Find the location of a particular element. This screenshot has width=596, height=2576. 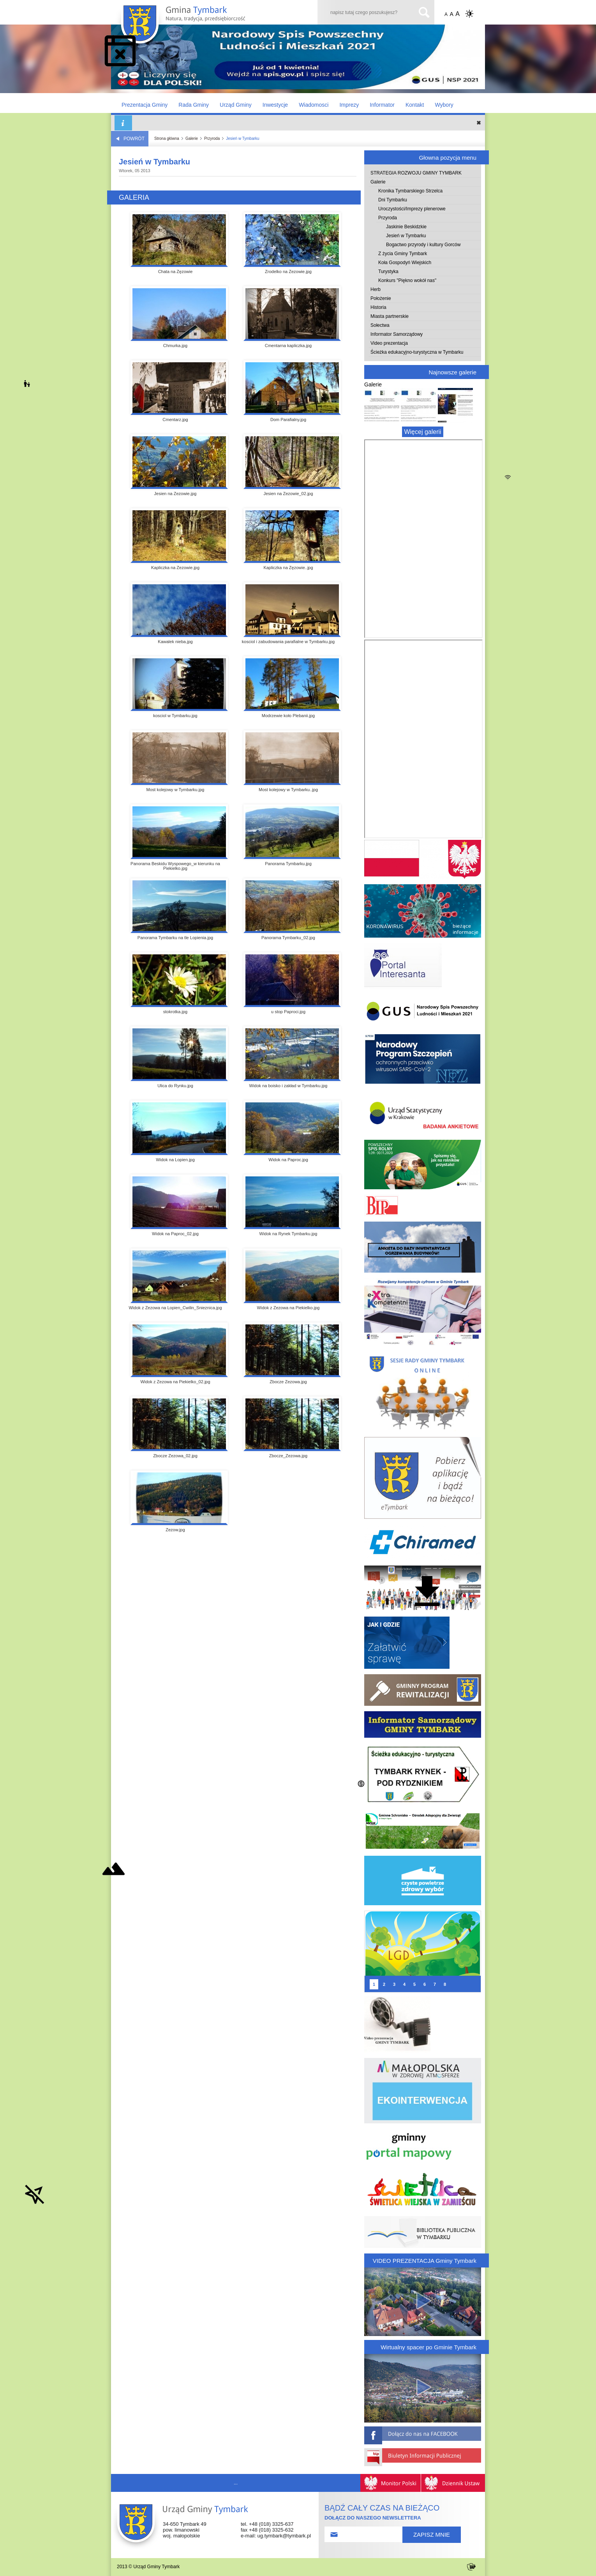

close browser window or tab is located at coordinates (120, 51).